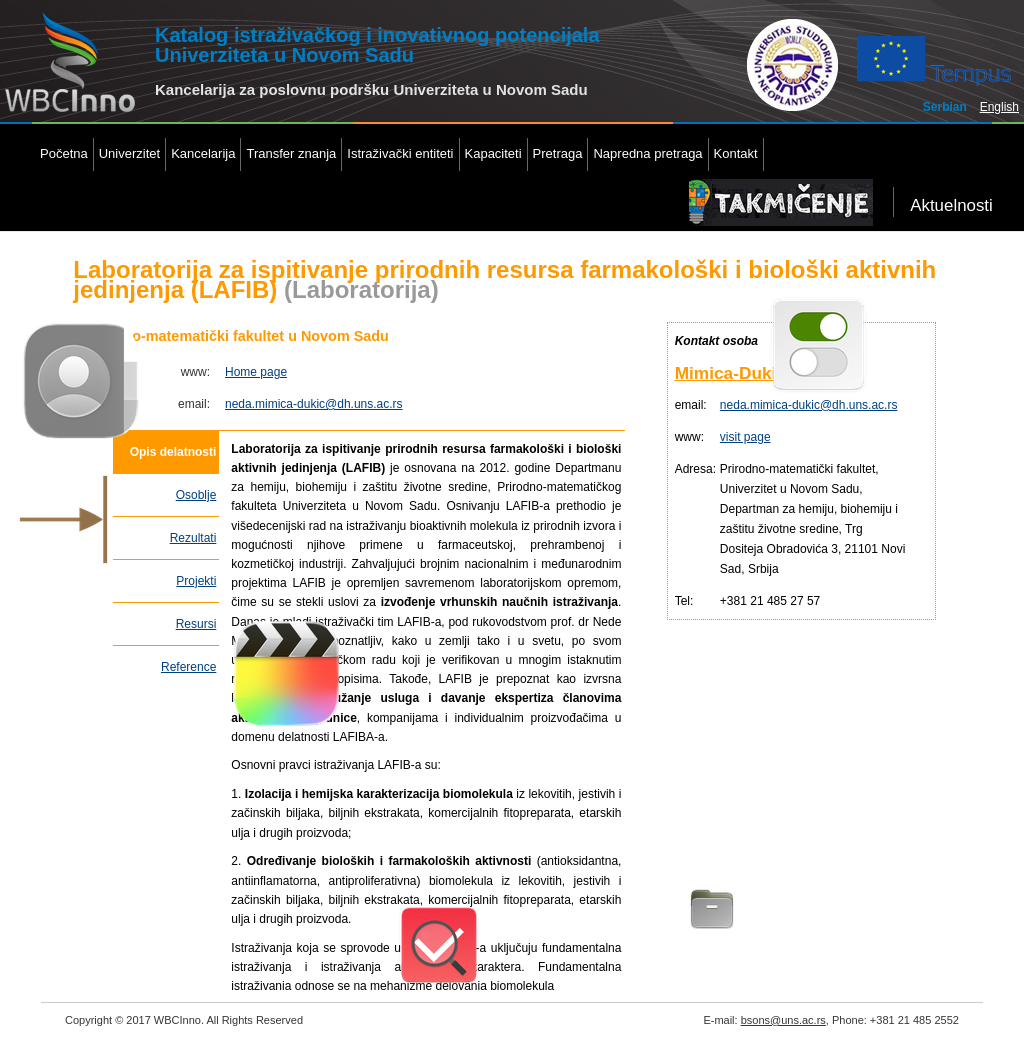 The height and width of the screenshot is (1037, 1024). I want to click on open contacts app, so click(81, 381).